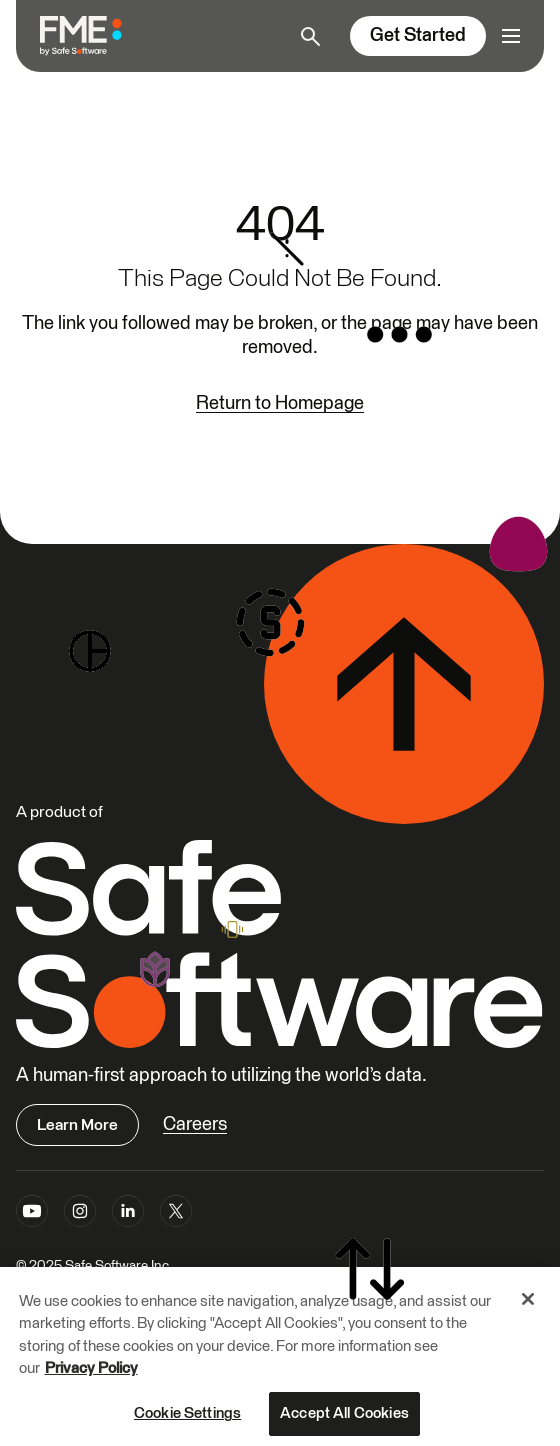 The width and height of the screenshot is (560, 1446). I want to click on alerts or notifications are disabled, so click(287, 249).